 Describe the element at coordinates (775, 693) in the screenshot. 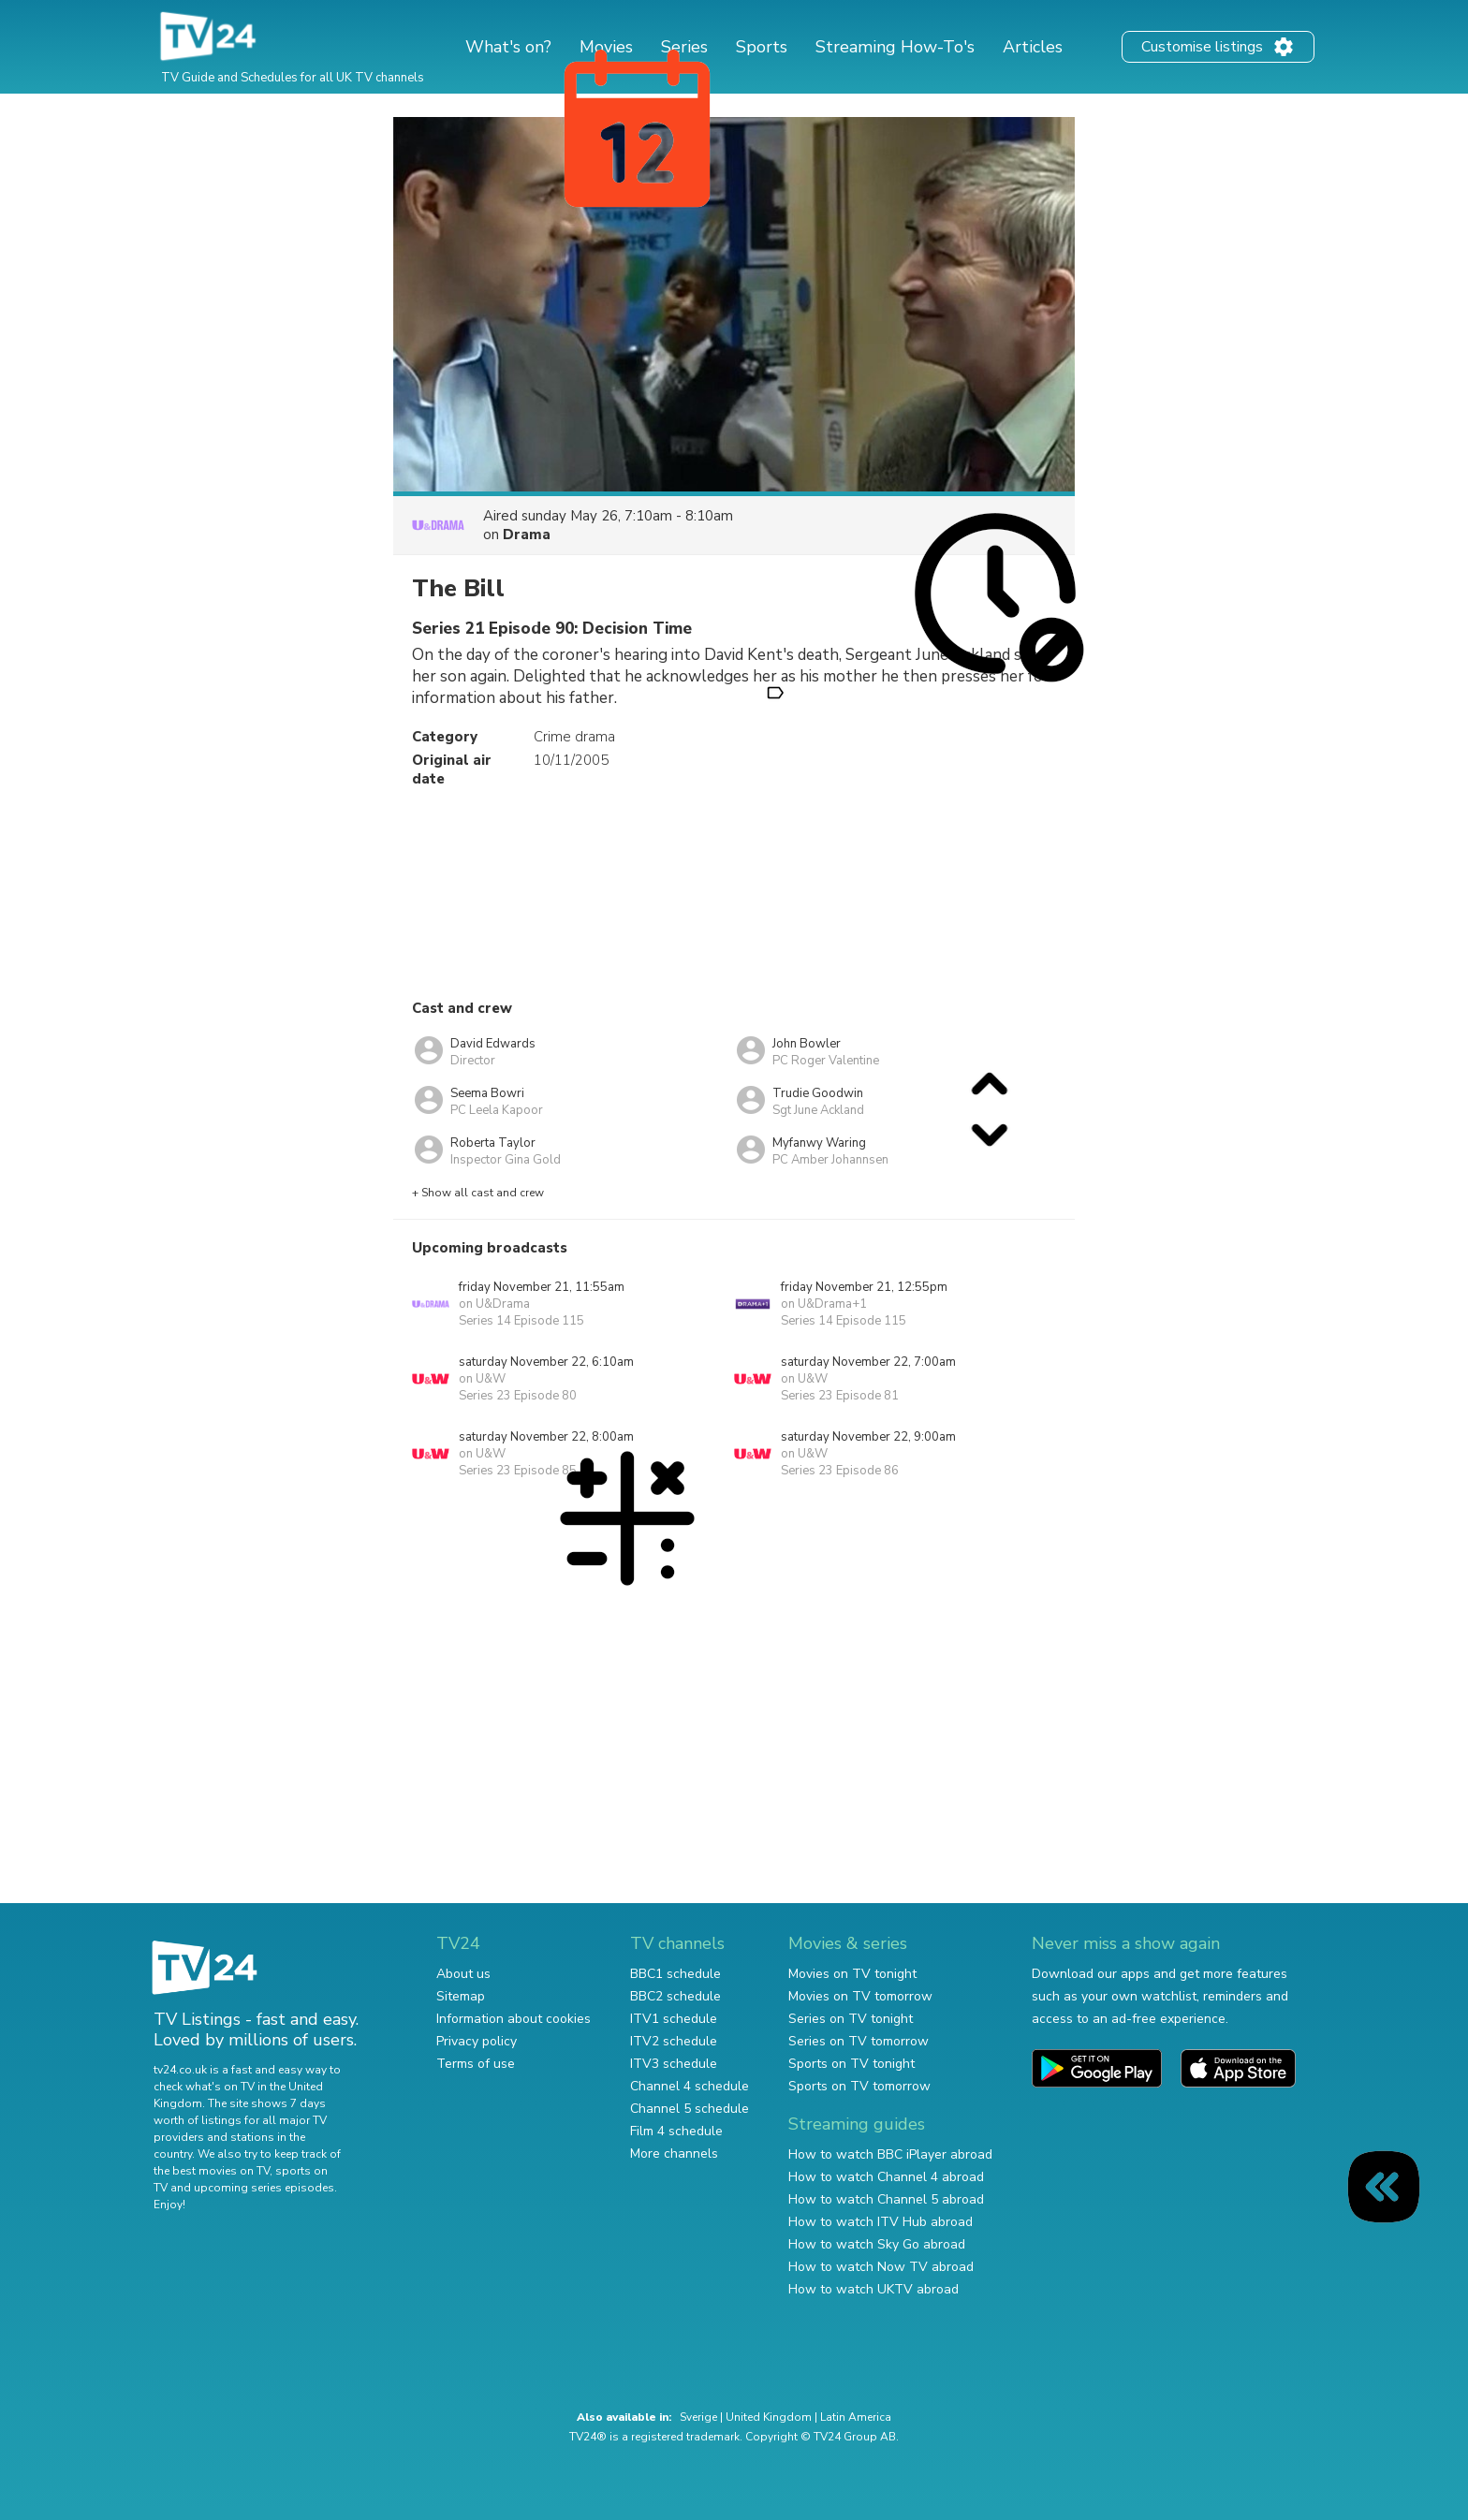

I see `add a label or tag to an item` at that location.